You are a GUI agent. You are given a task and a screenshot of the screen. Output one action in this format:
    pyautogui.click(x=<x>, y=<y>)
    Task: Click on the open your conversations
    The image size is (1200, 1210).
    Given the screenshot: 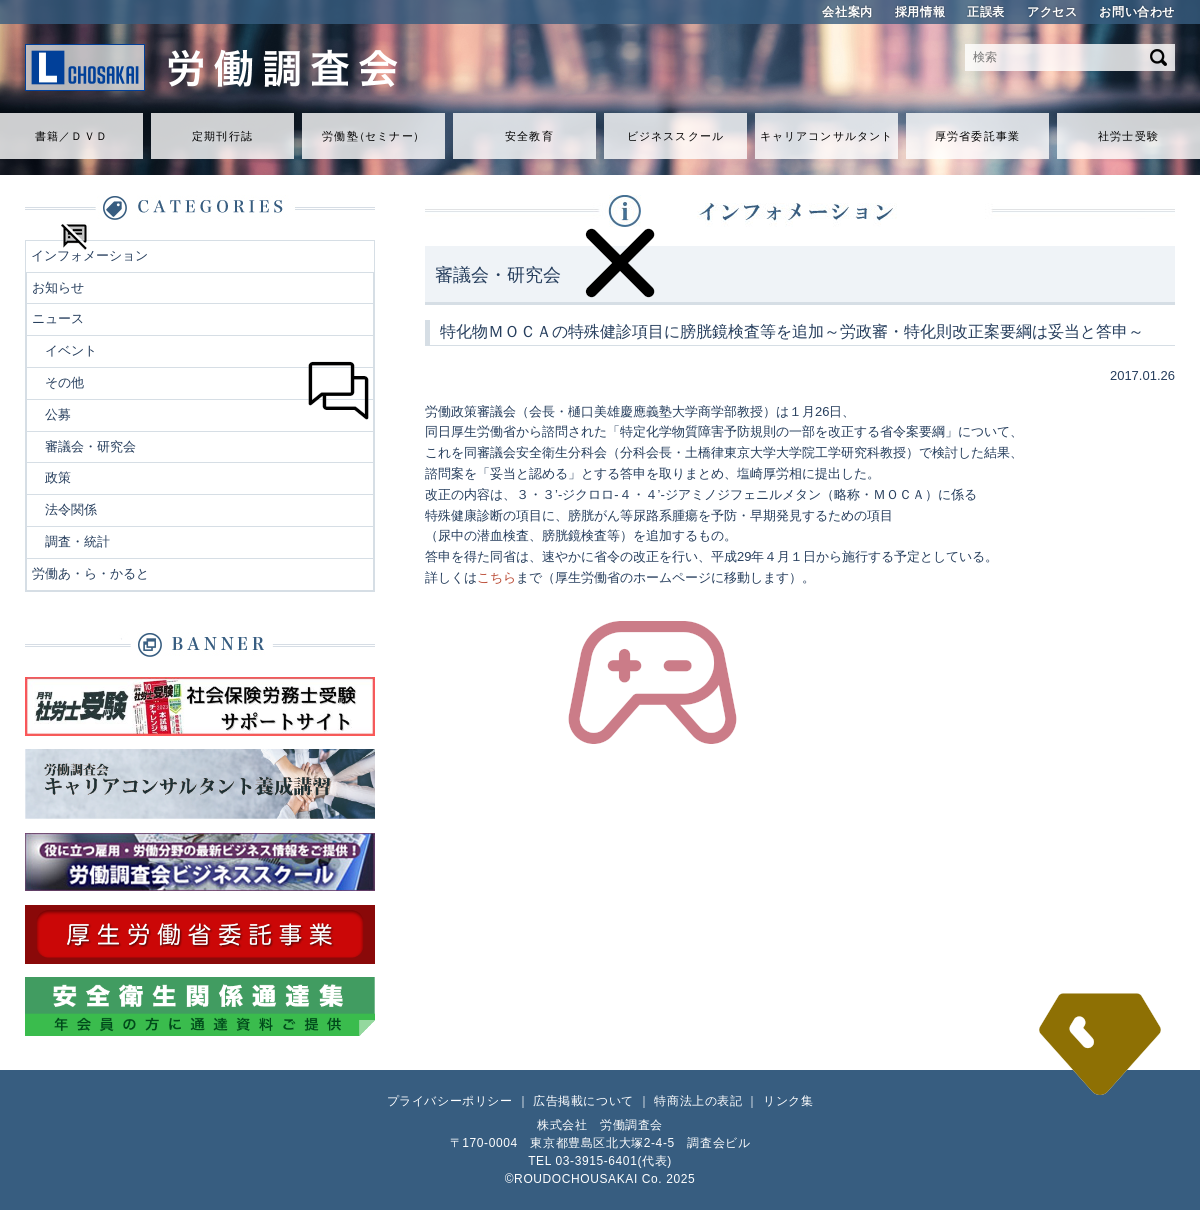 What is the action you would take?
    pyautogui.click(x=338, y=389)
    